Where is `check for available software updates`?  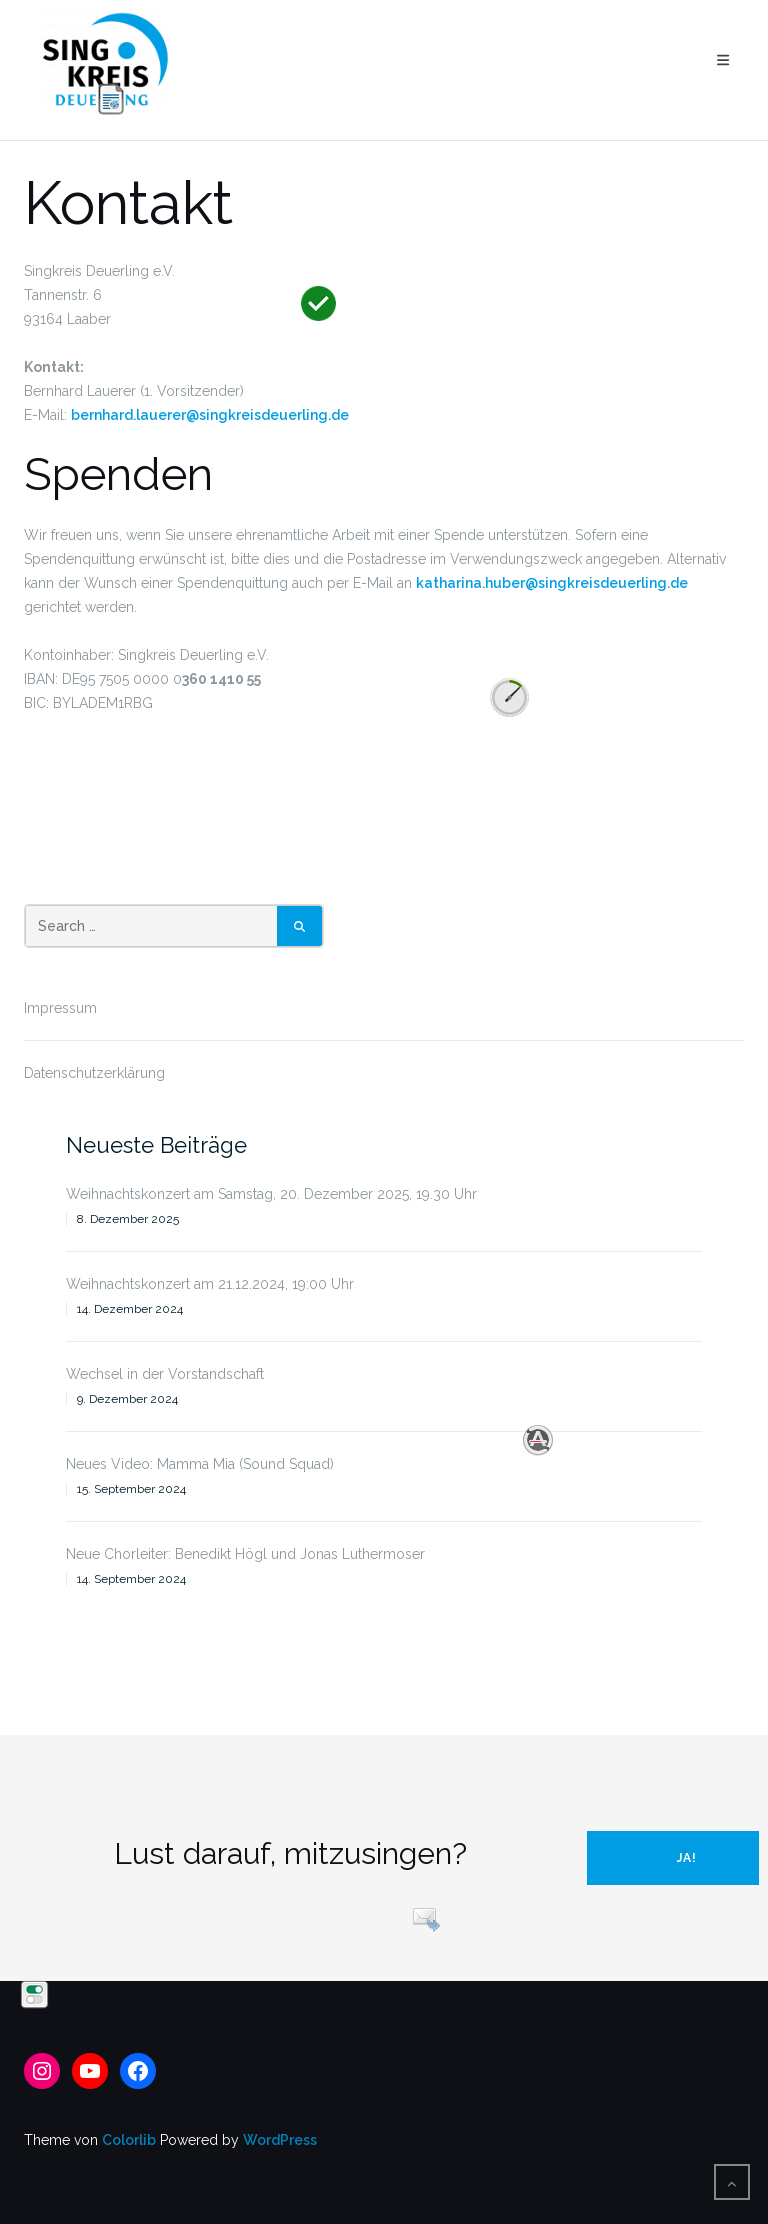
check for available software updates is located at coordinates (538, 1440).